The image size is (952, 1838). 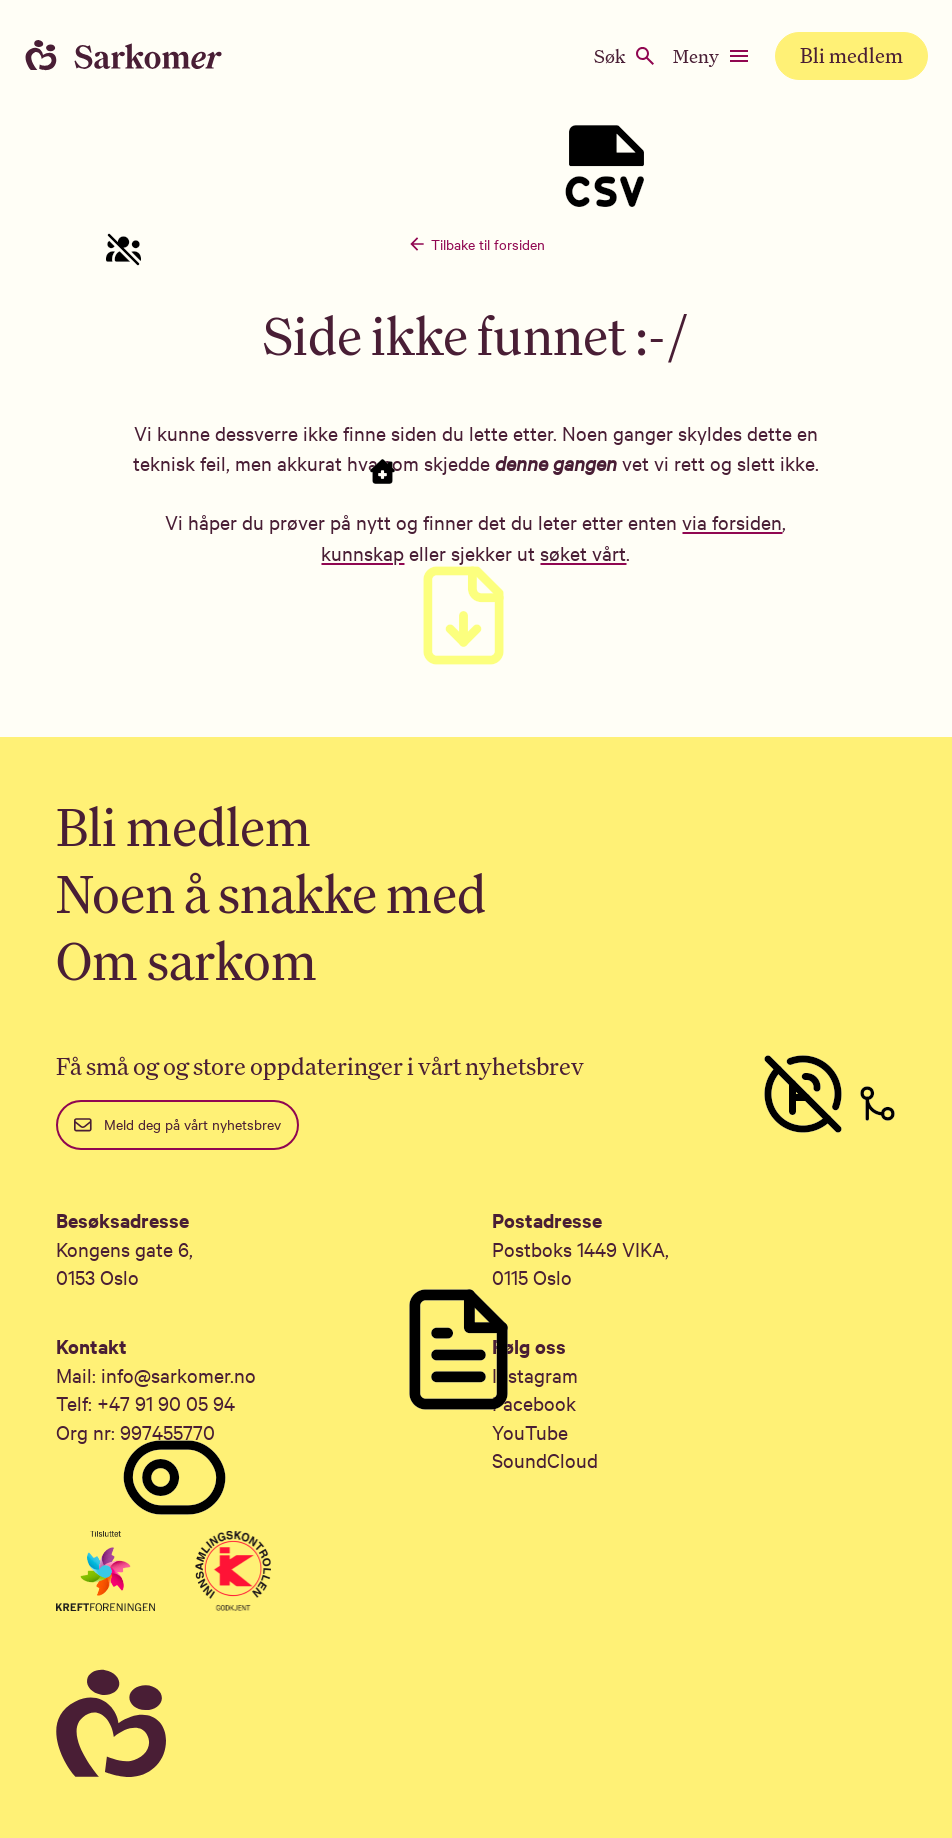 I want to click on access home healthcare services, so click(x=382, y=471).